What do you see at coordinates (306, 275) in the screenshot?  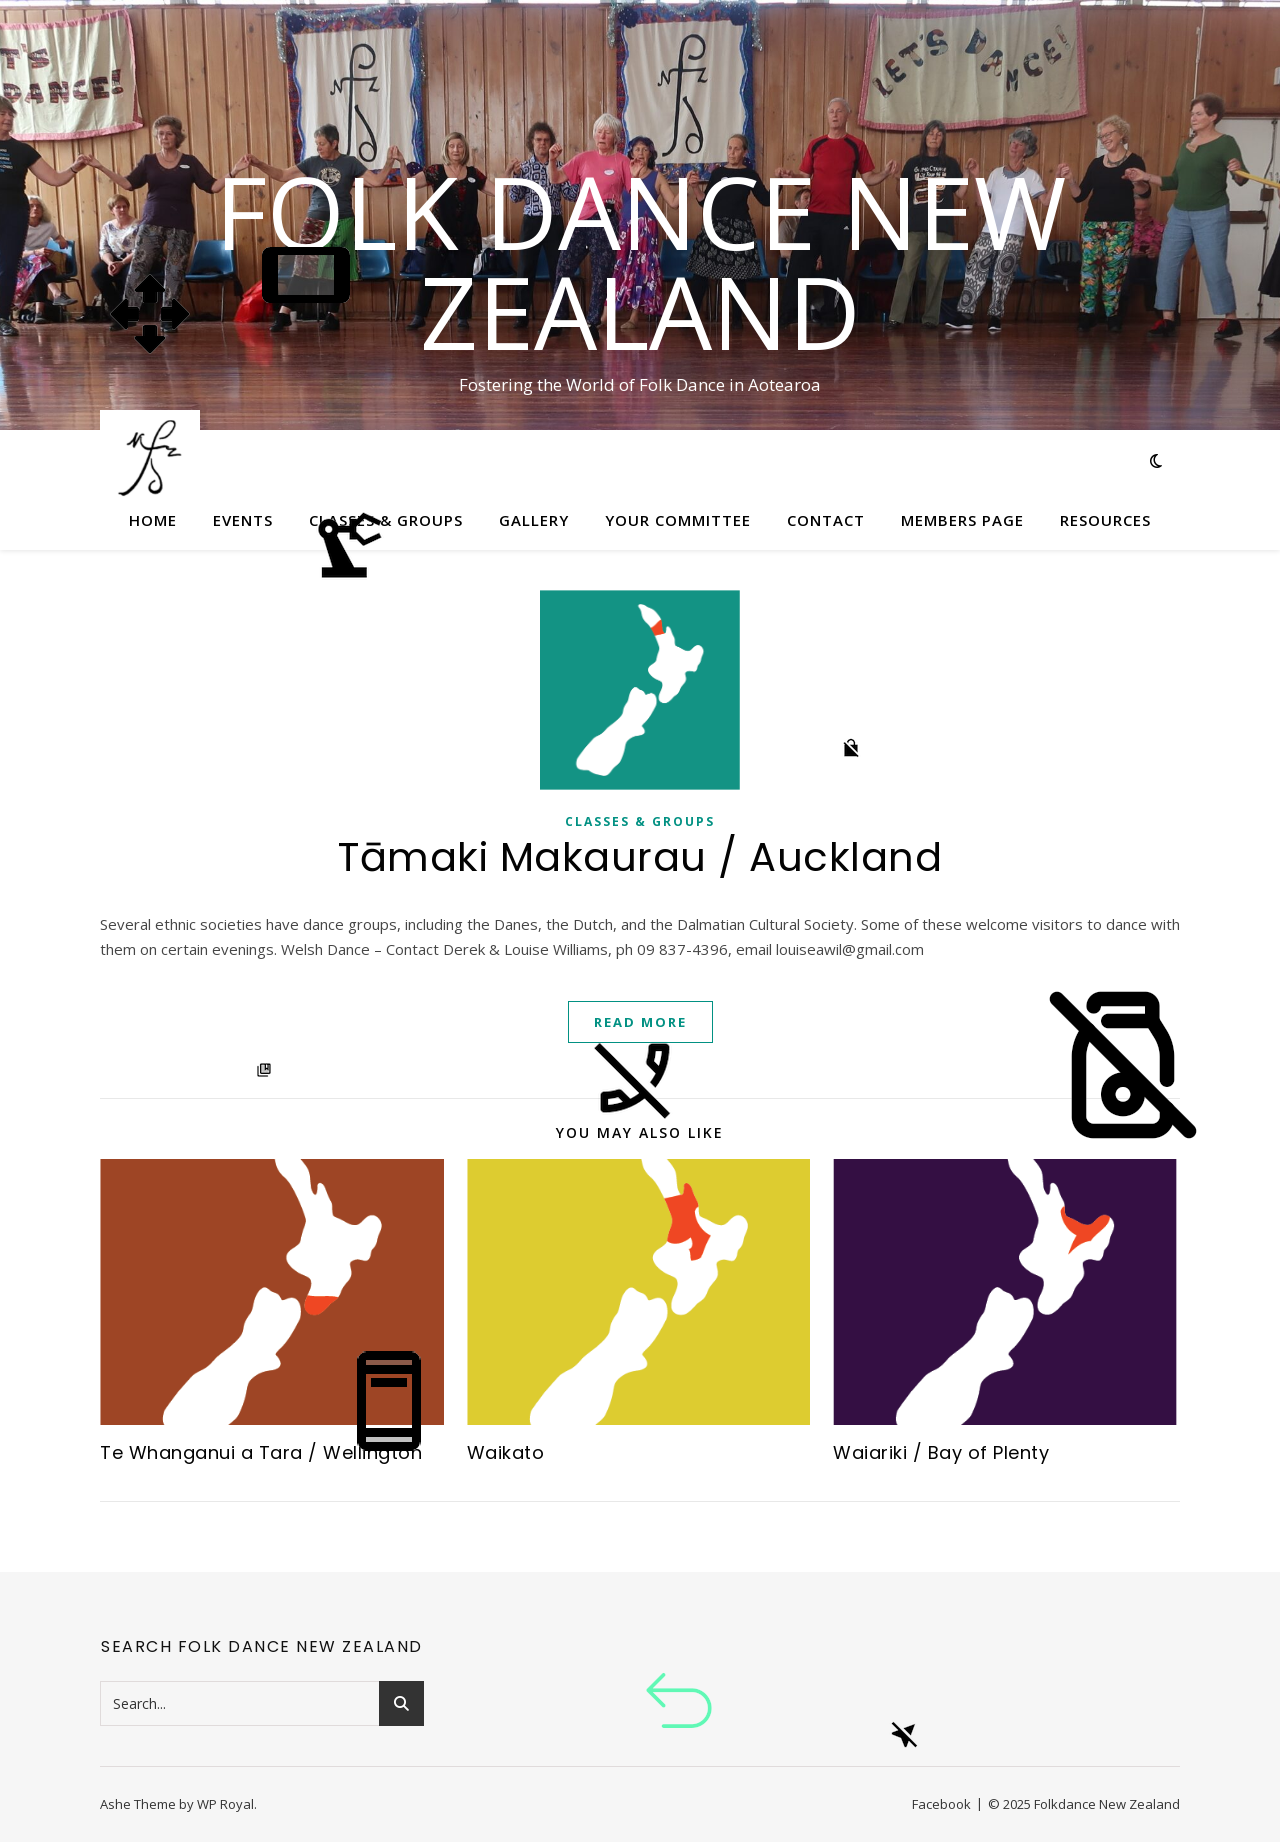 I see `rotate device to landscape orientation` at bounding box center [306, 275].